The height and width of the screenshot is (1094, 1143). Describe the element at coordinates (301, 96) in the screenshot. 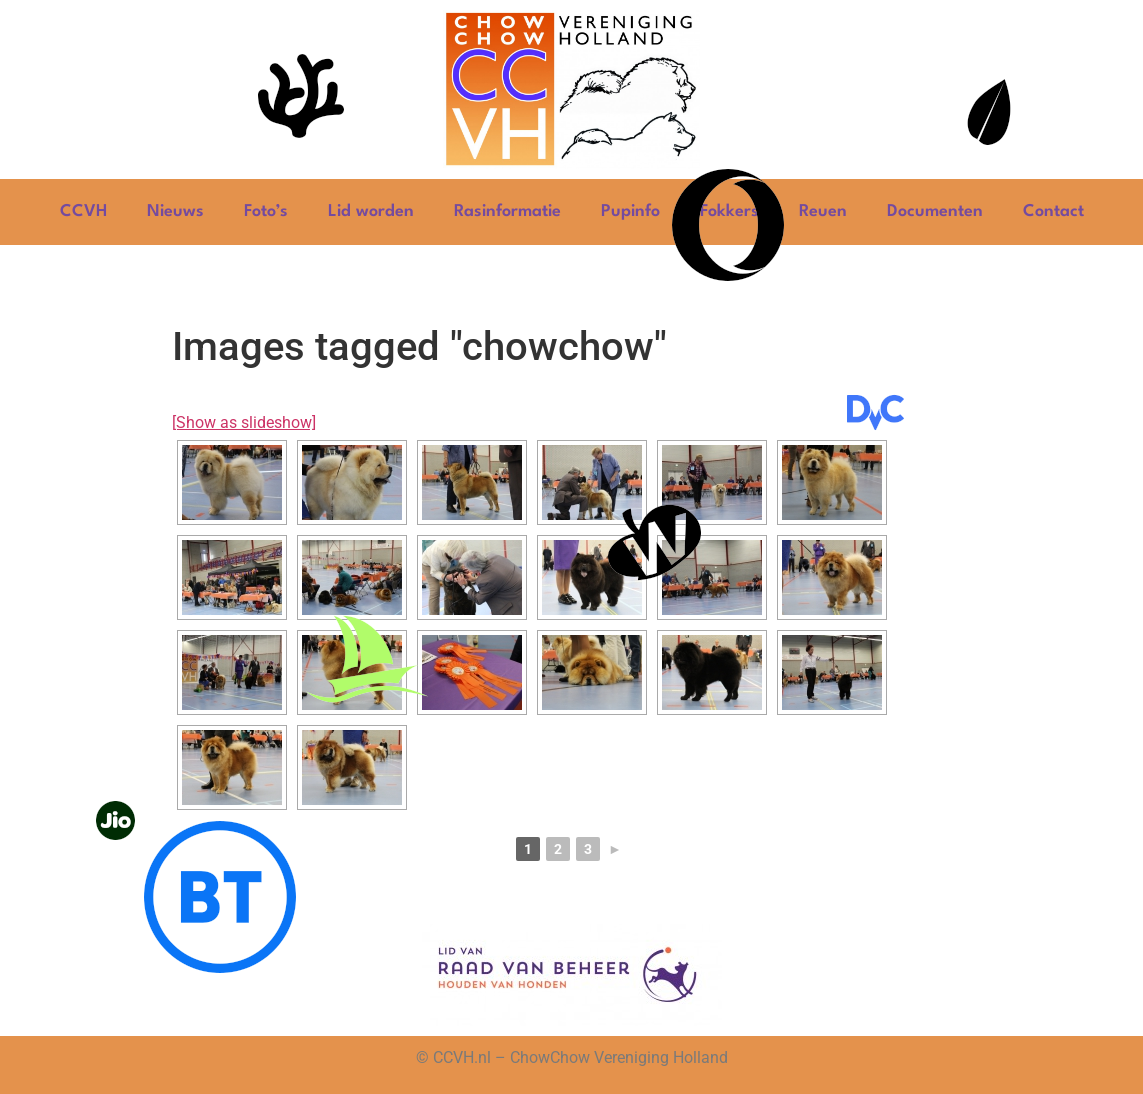

I see `open VSCodium application` at that location.